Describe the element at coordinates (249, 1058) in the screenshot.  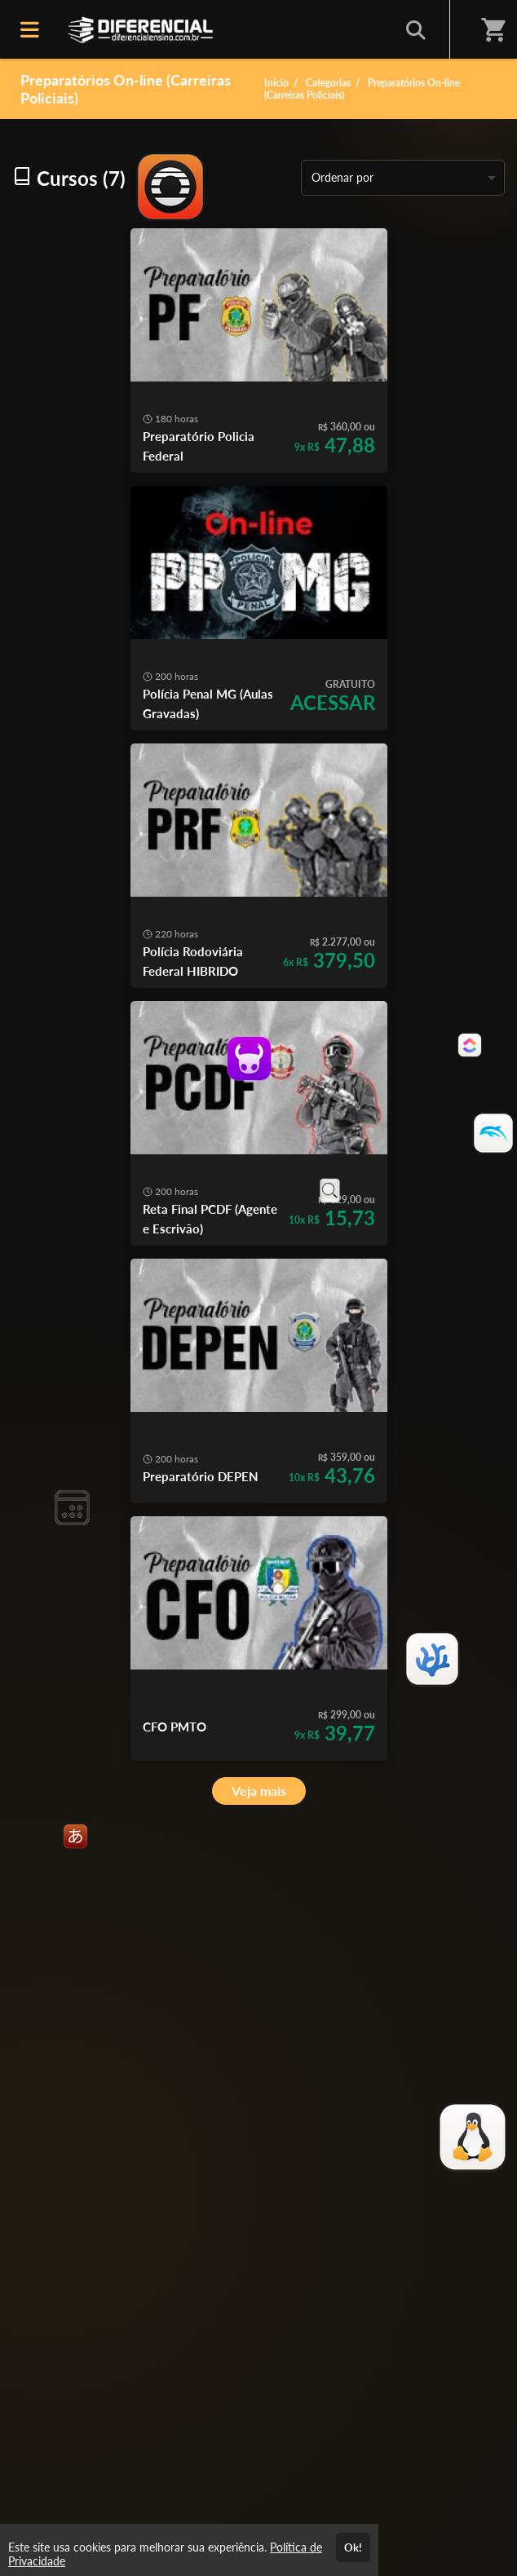
I see `launch hollow knight game` at that location.